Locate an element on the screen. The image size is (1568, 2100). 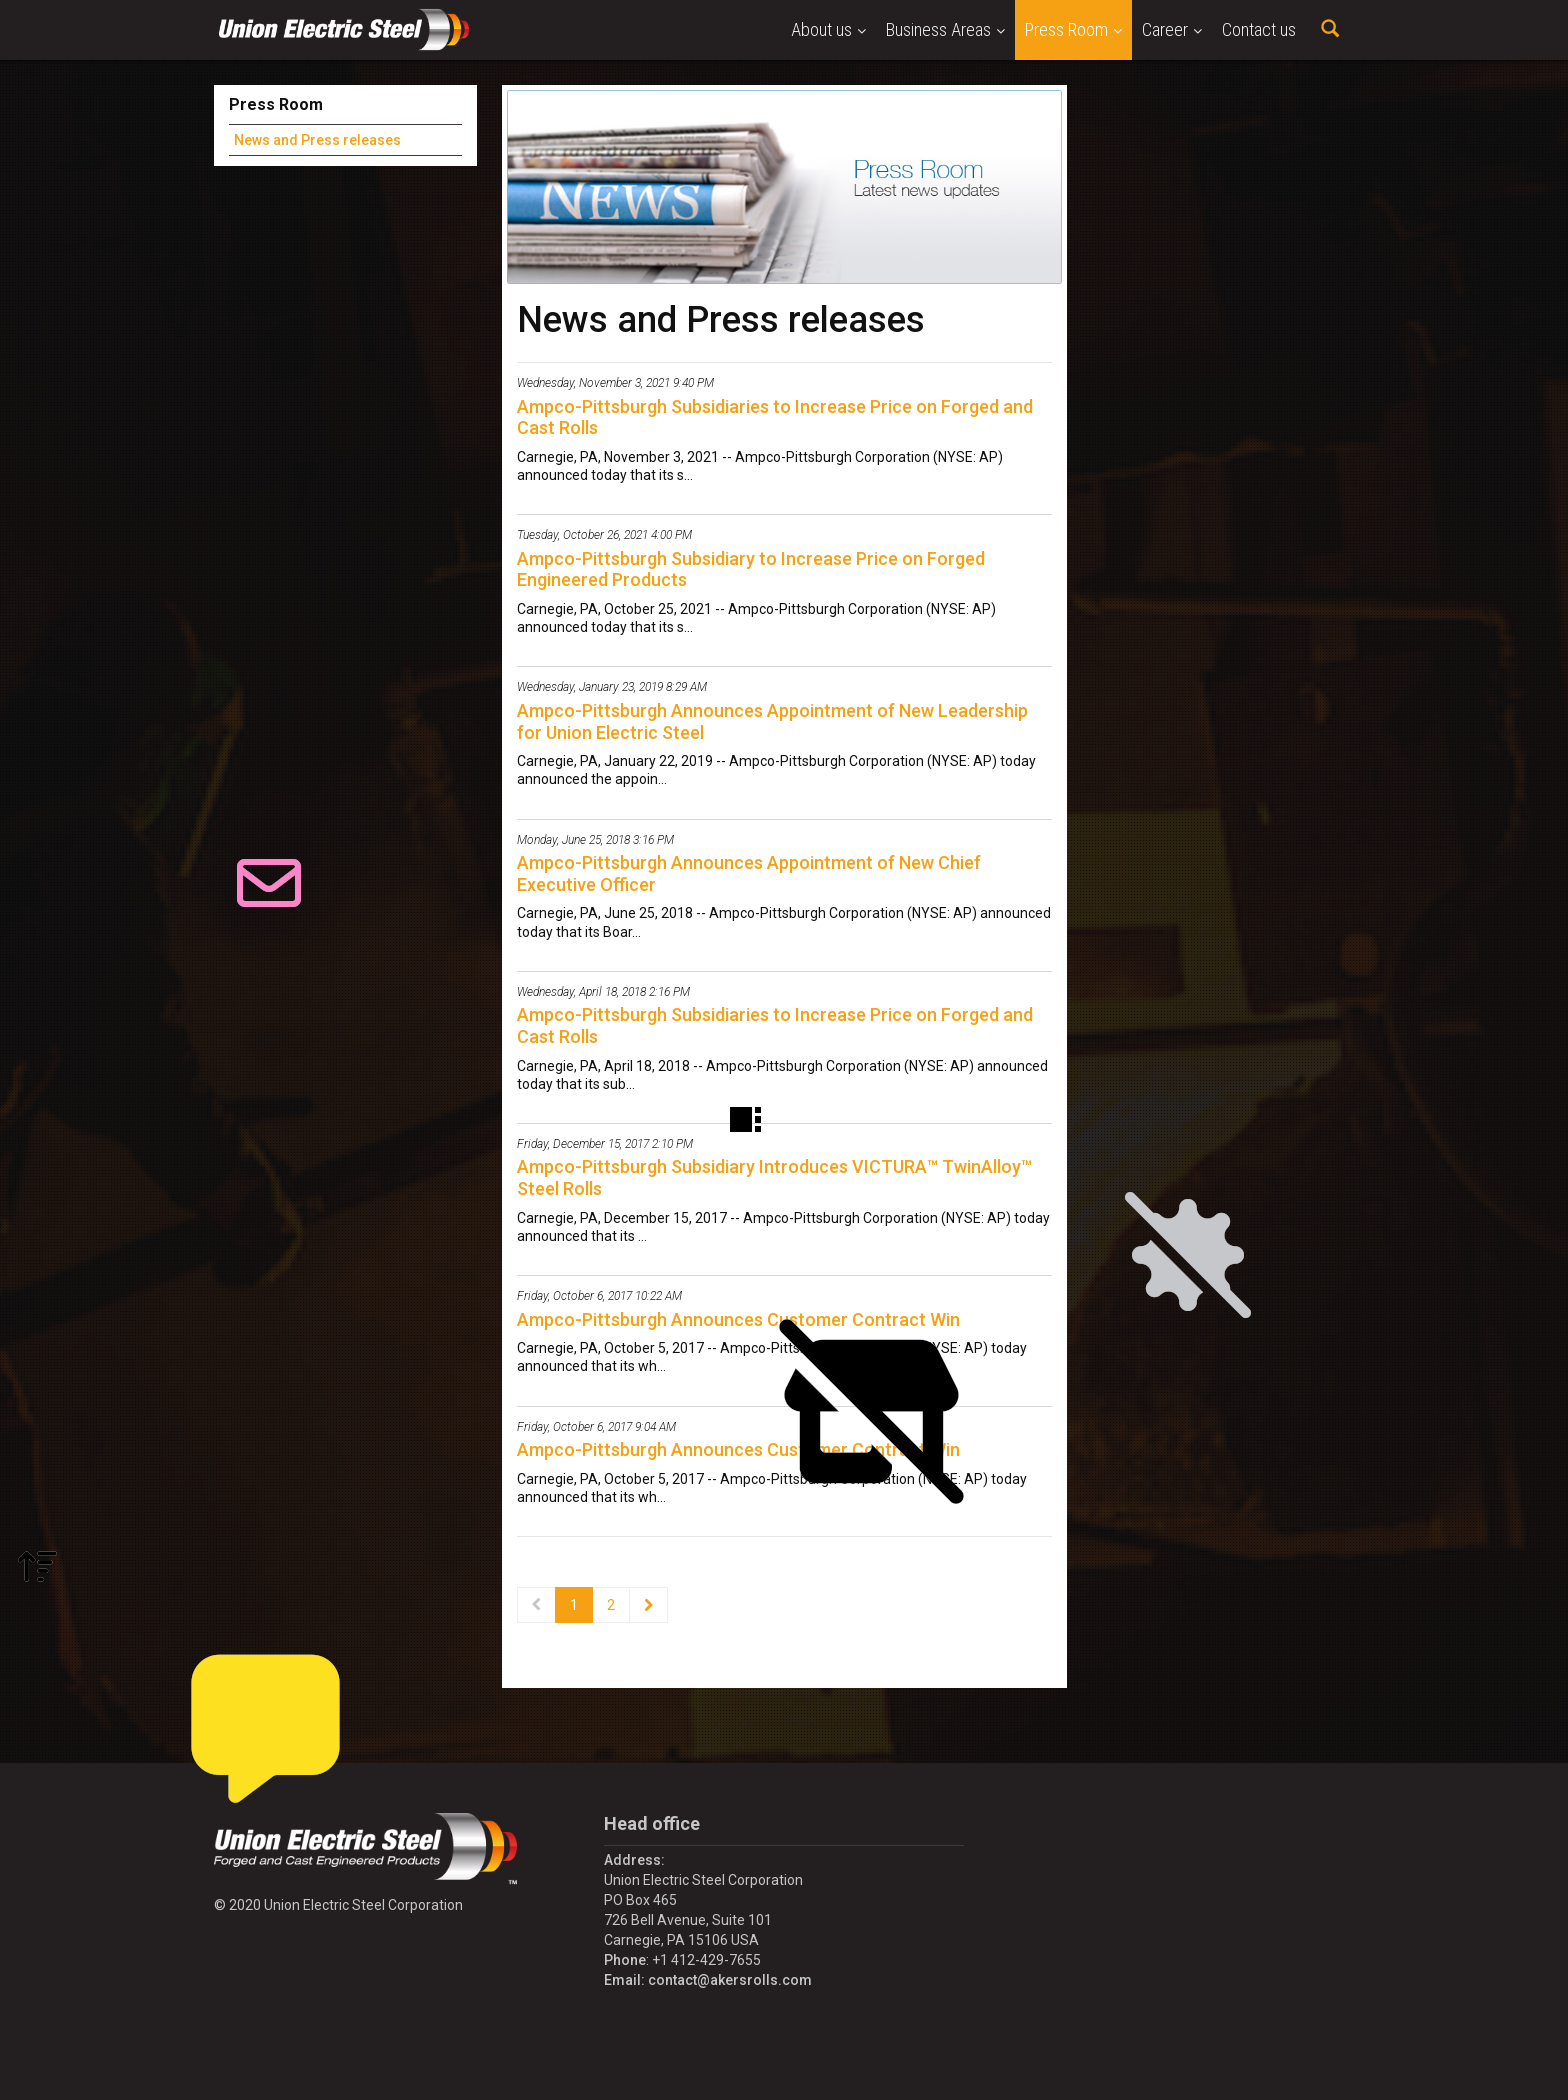
open messaging or chat is located at coordinates (265, 1719).